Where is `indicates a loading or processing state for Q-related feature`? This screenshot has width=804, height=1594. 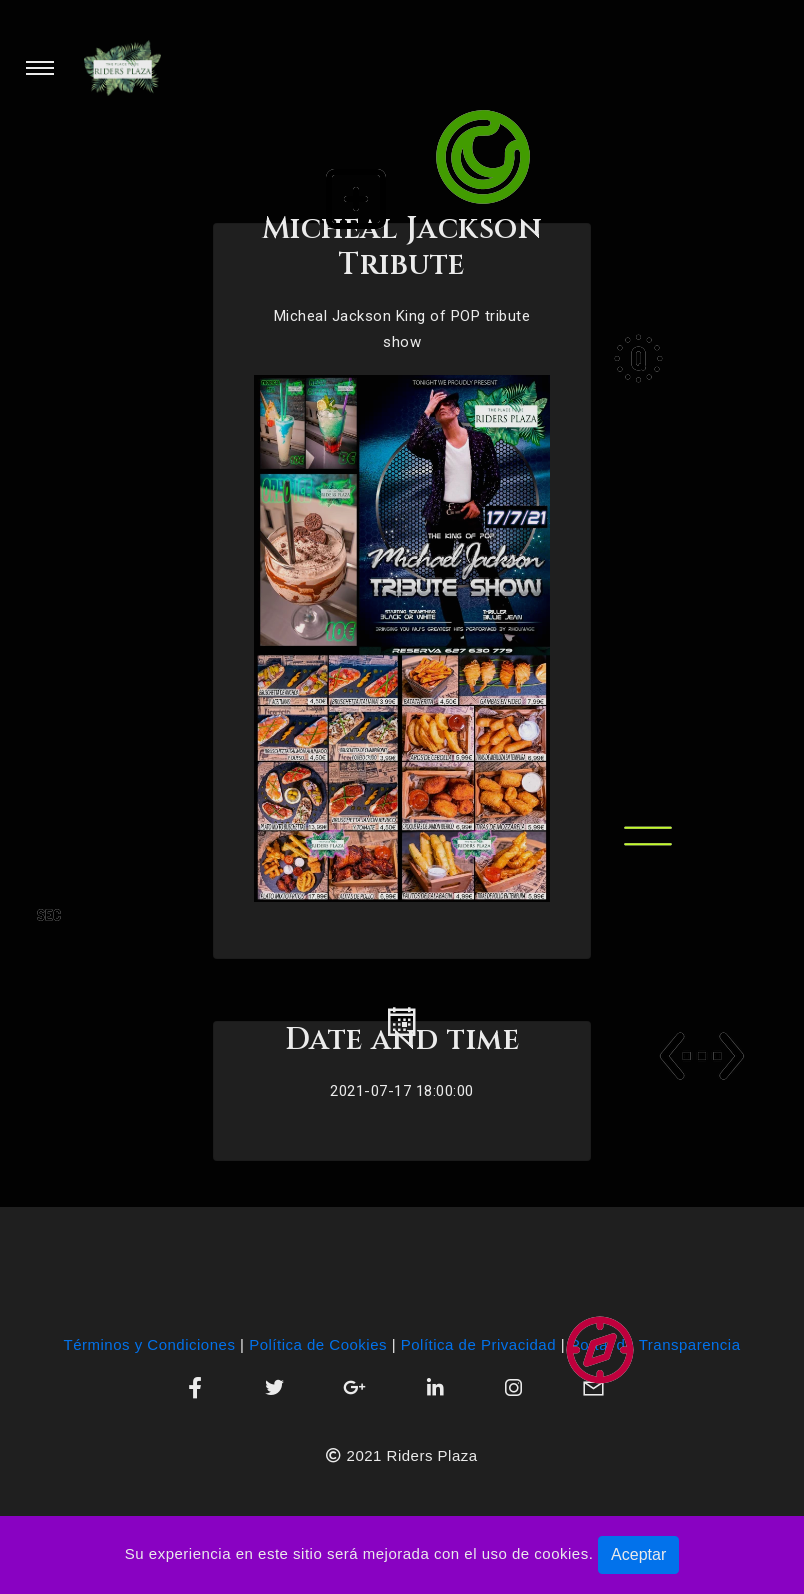
indicates a loading or processing state for Q-related feature is located at coordinates (638, 358).